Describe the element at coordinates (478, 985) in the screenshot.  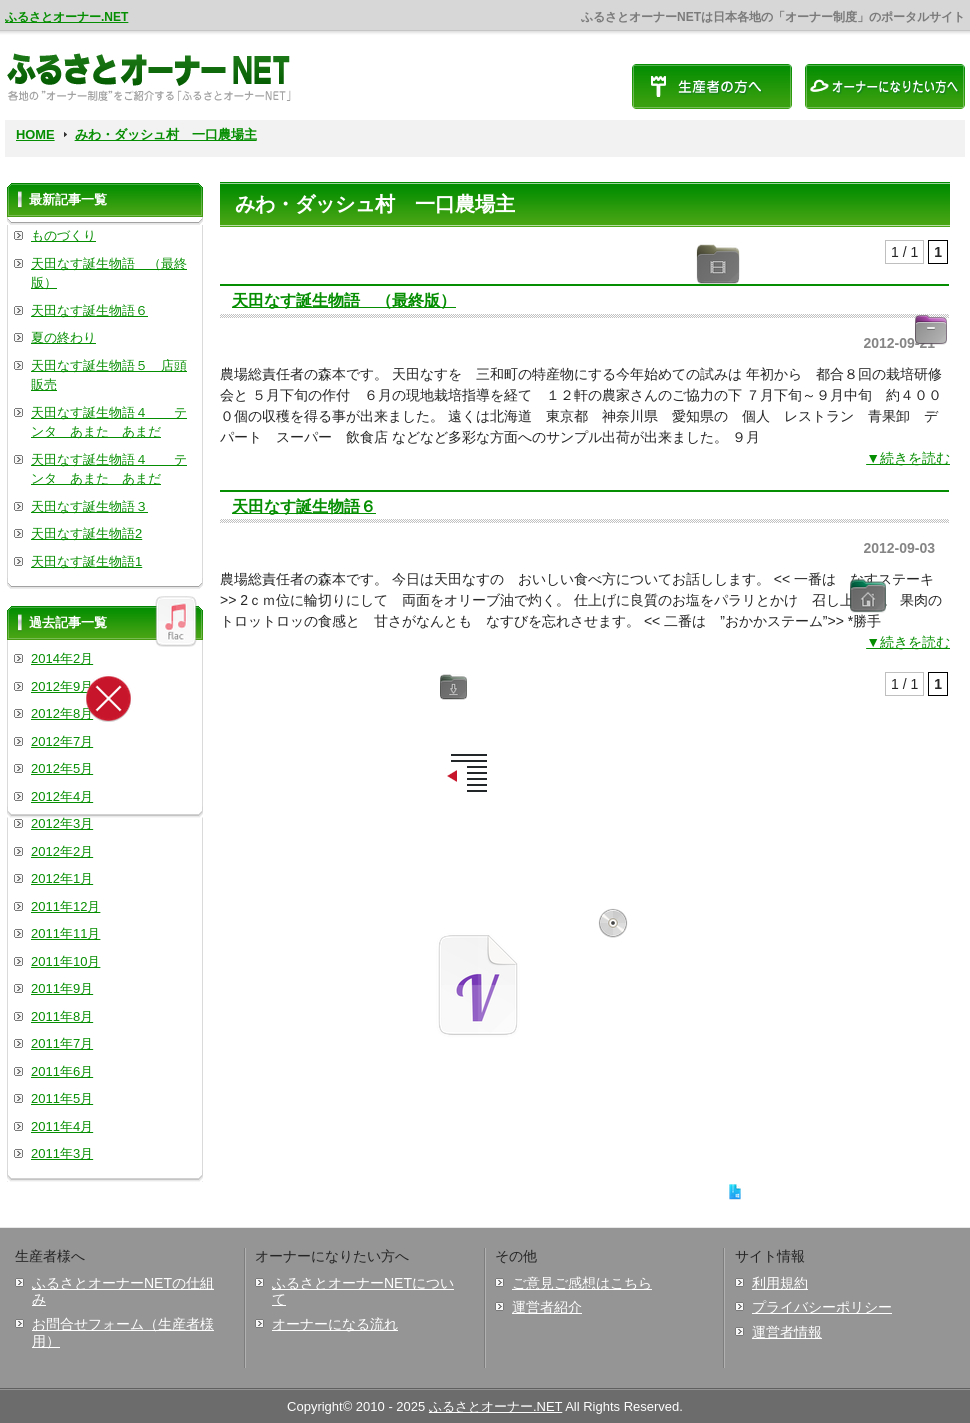
I see `vala programming language source file` at that location.